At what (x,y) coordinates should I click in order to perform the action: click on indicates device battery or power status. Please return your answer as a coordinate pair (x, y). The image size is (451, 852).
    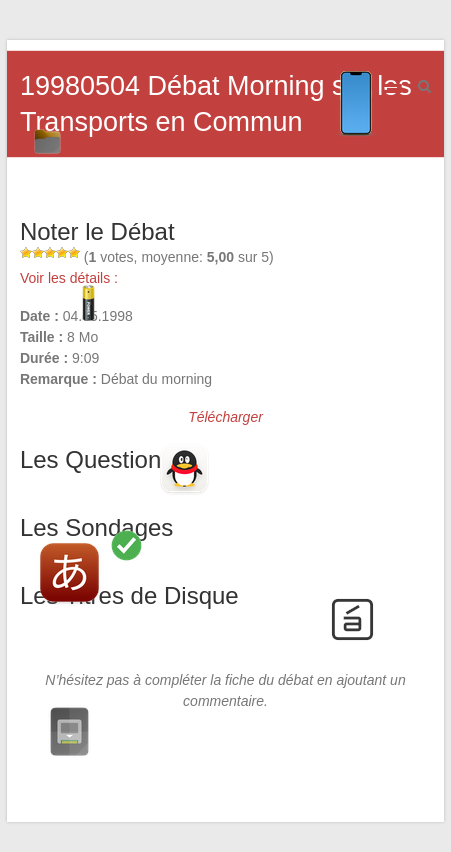
    Looking at the image, I should click on (88, 303).